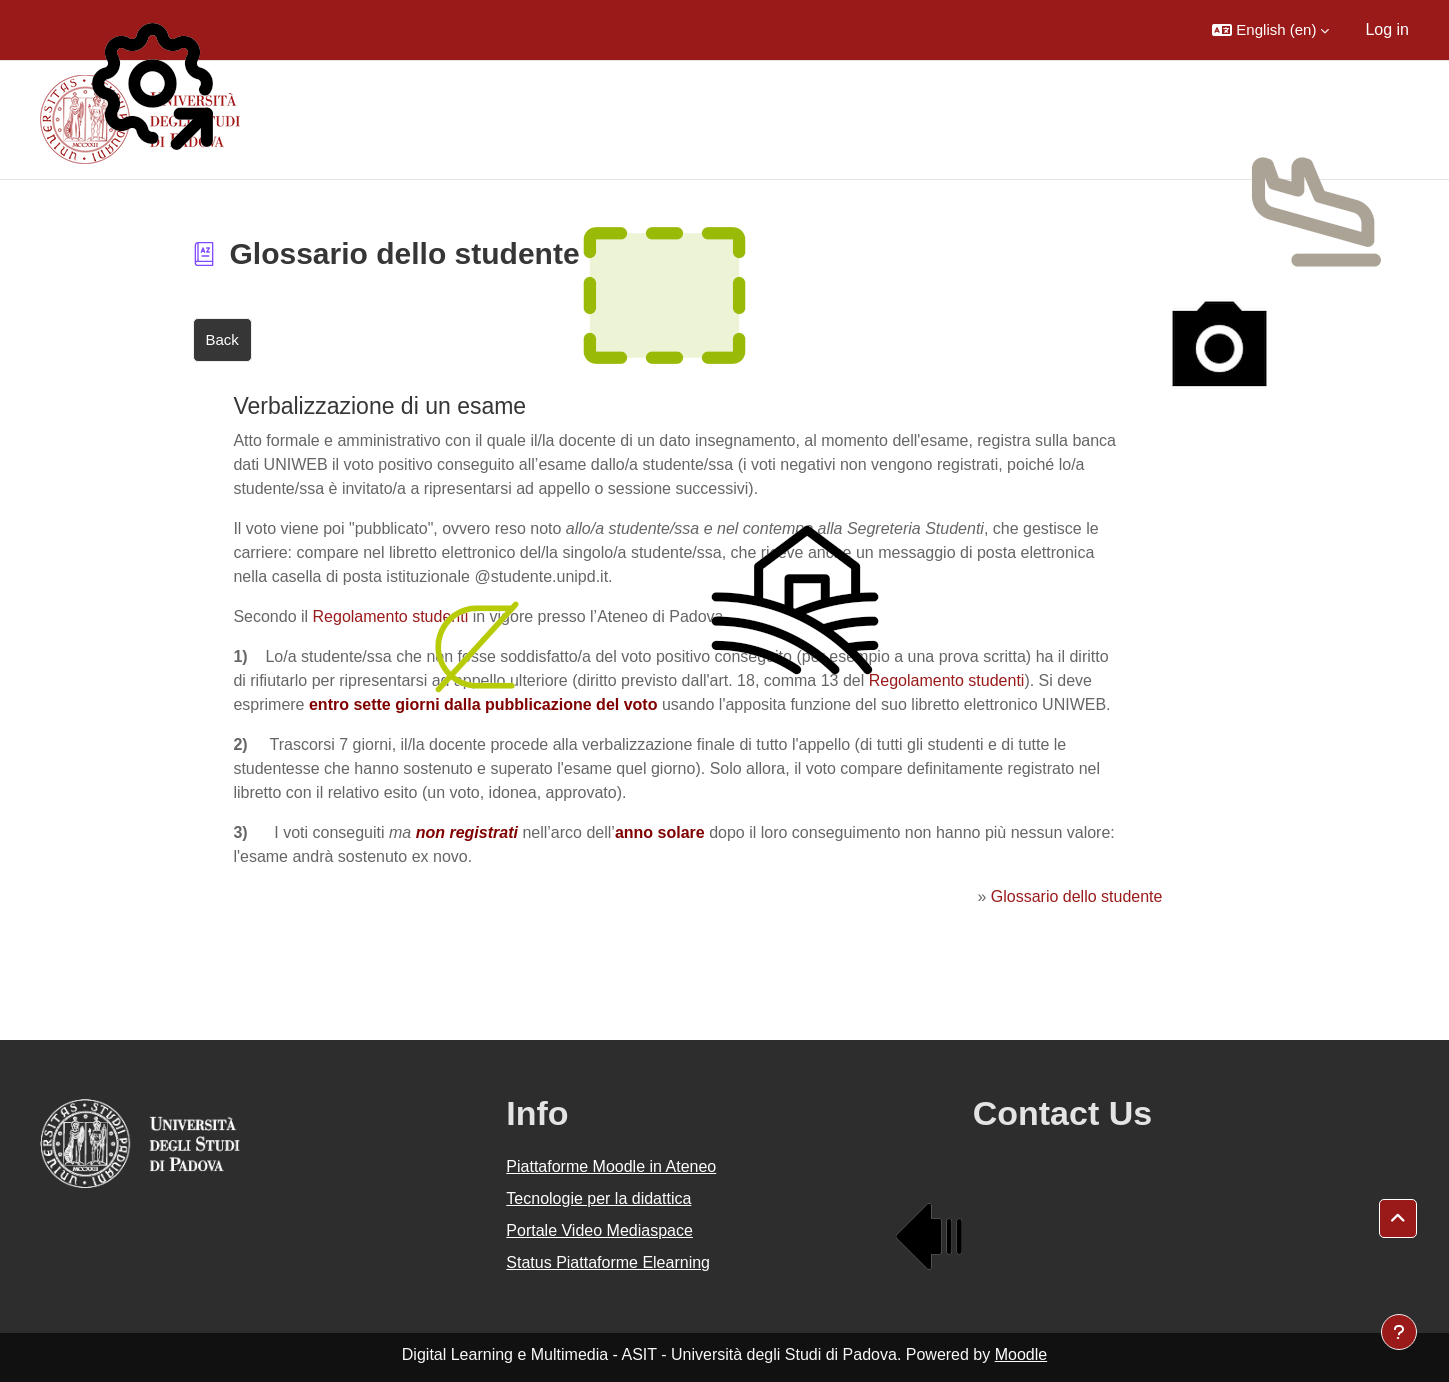 This screenshot has width=1449, height=1382. Describe the element at coordinates (1219, 348) in the screenshot. I see `open camera to take a photo` at that location.